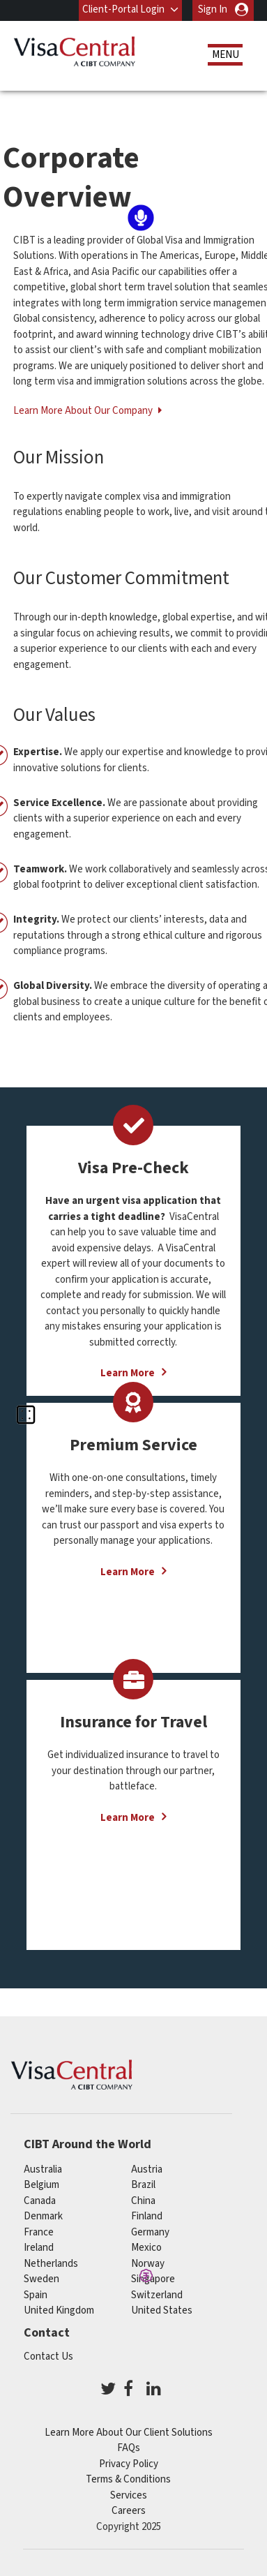 This screenshot has width=267, height=2576. I want to click on randomize or shuffle content, so click(26, 1415).